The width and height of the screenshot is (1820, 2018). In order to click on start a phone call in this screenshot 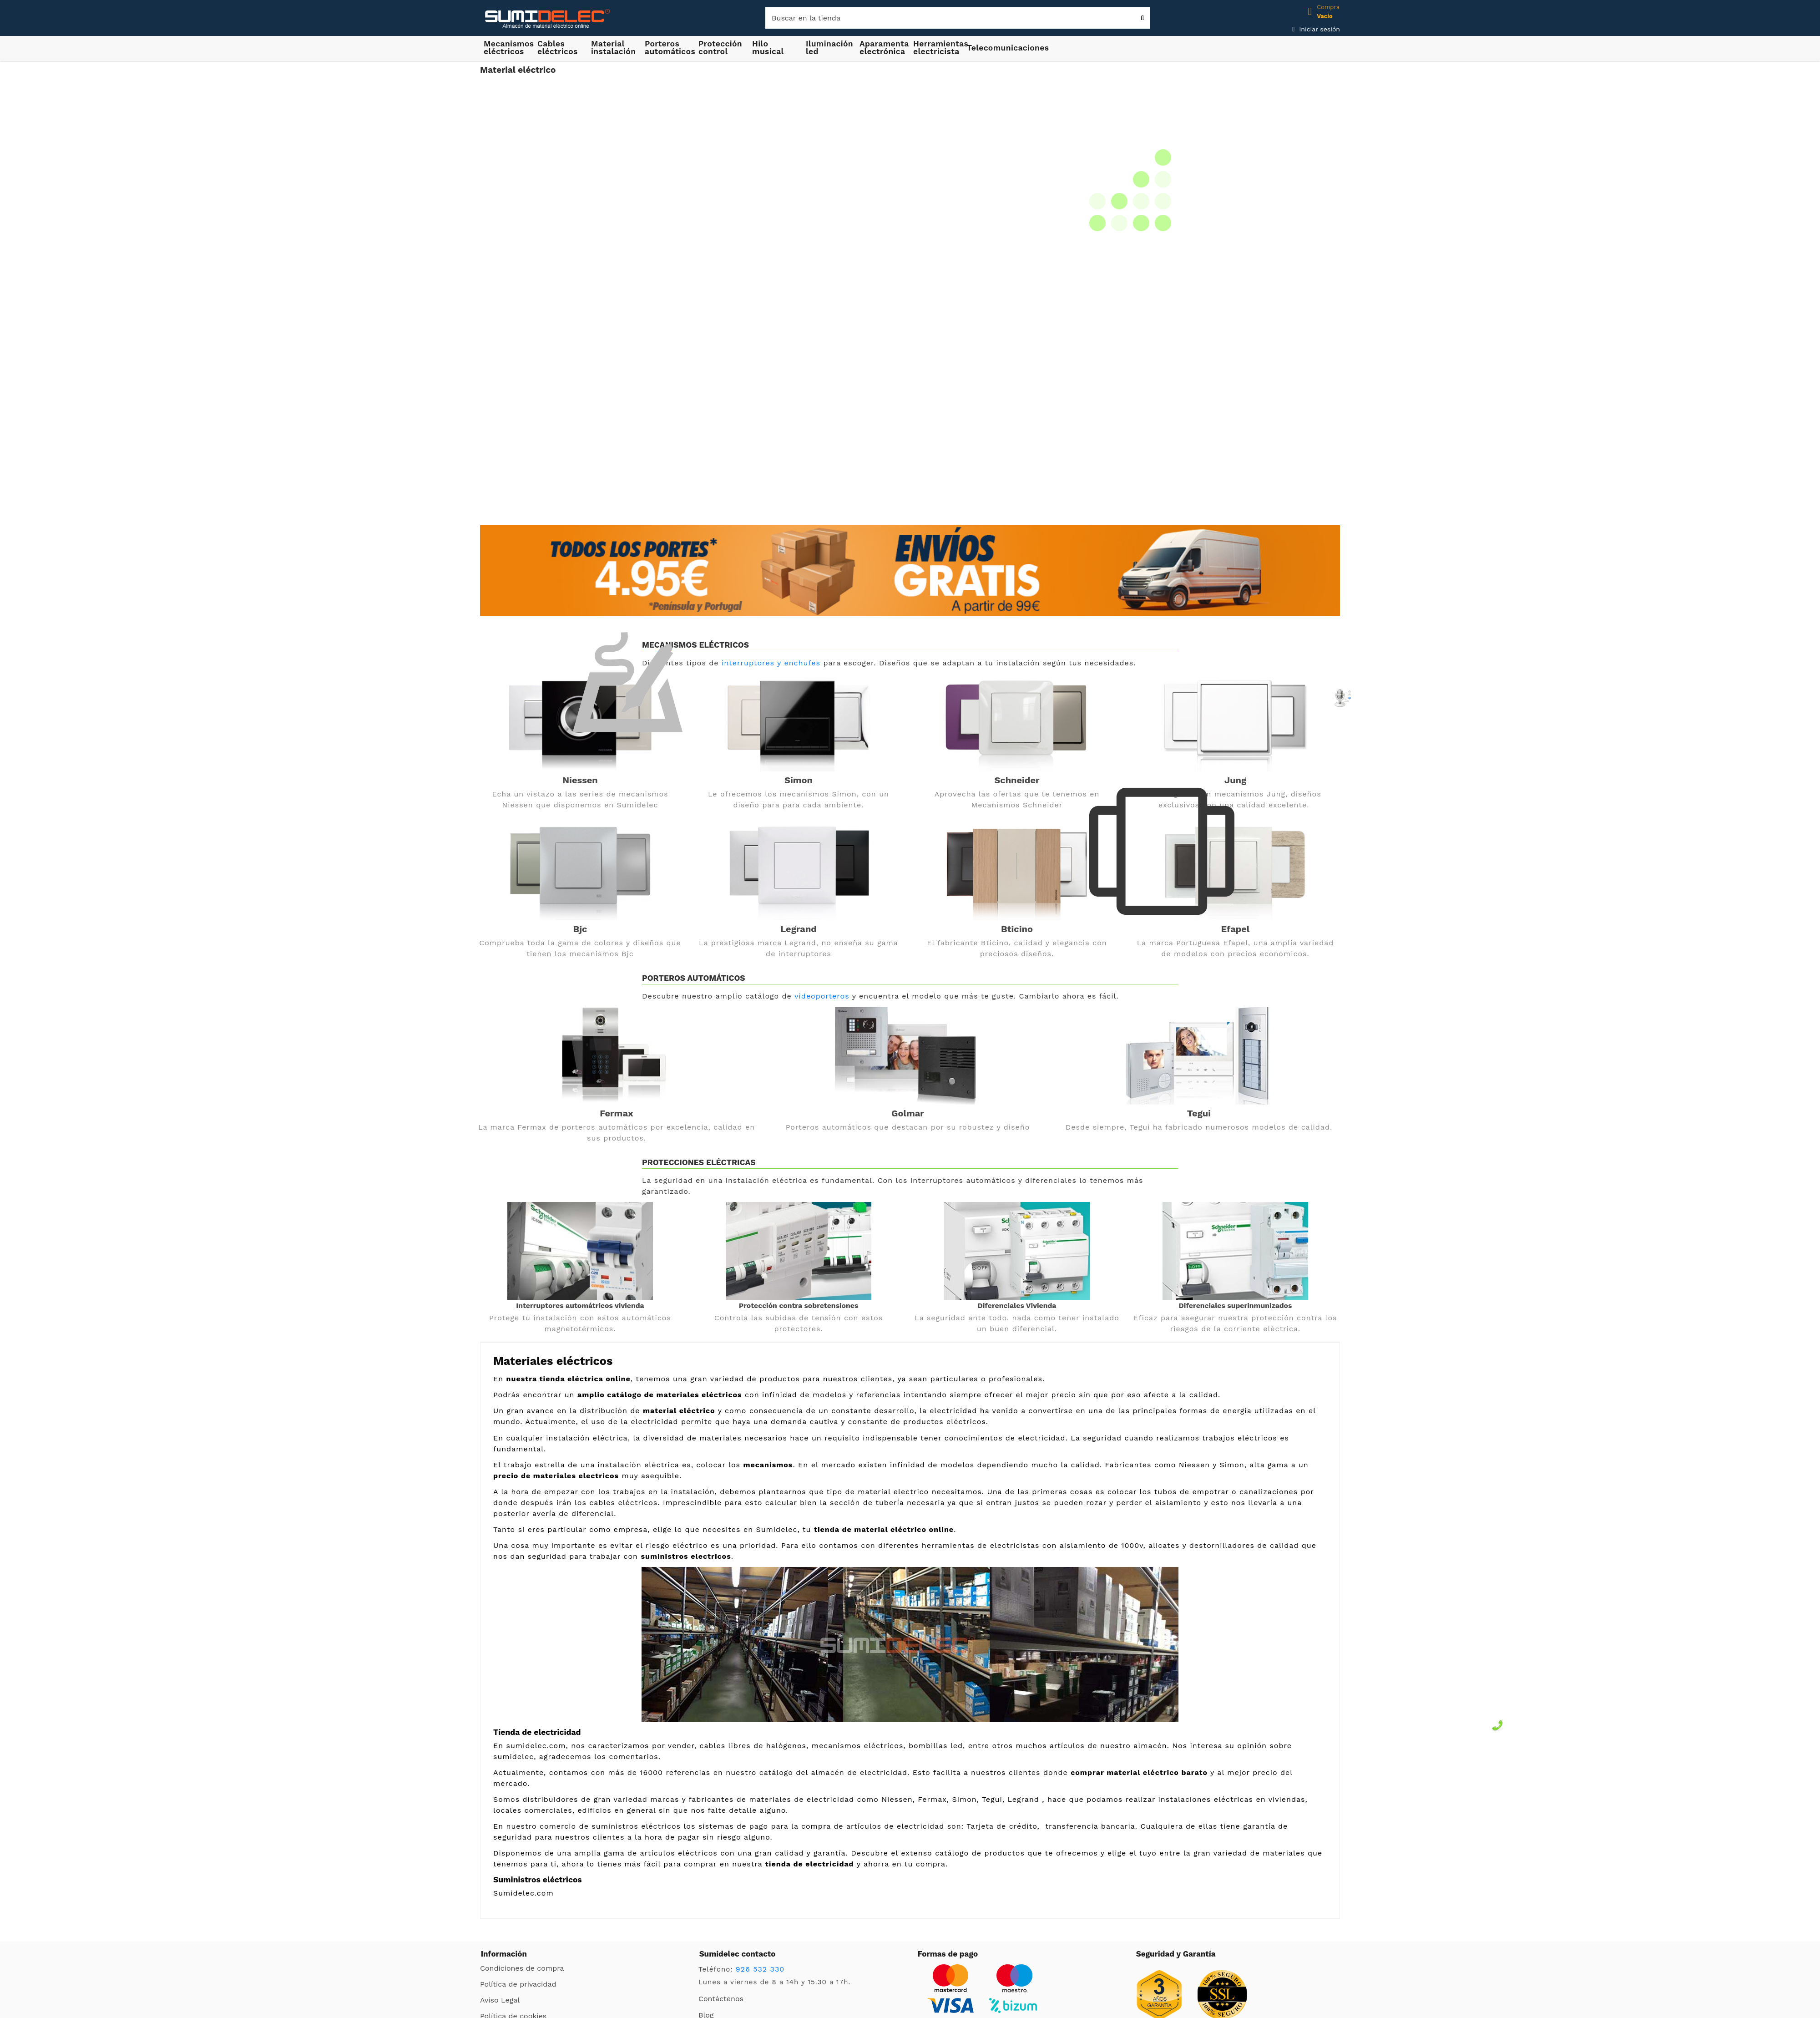, I will do `click(1497, 1725)`.